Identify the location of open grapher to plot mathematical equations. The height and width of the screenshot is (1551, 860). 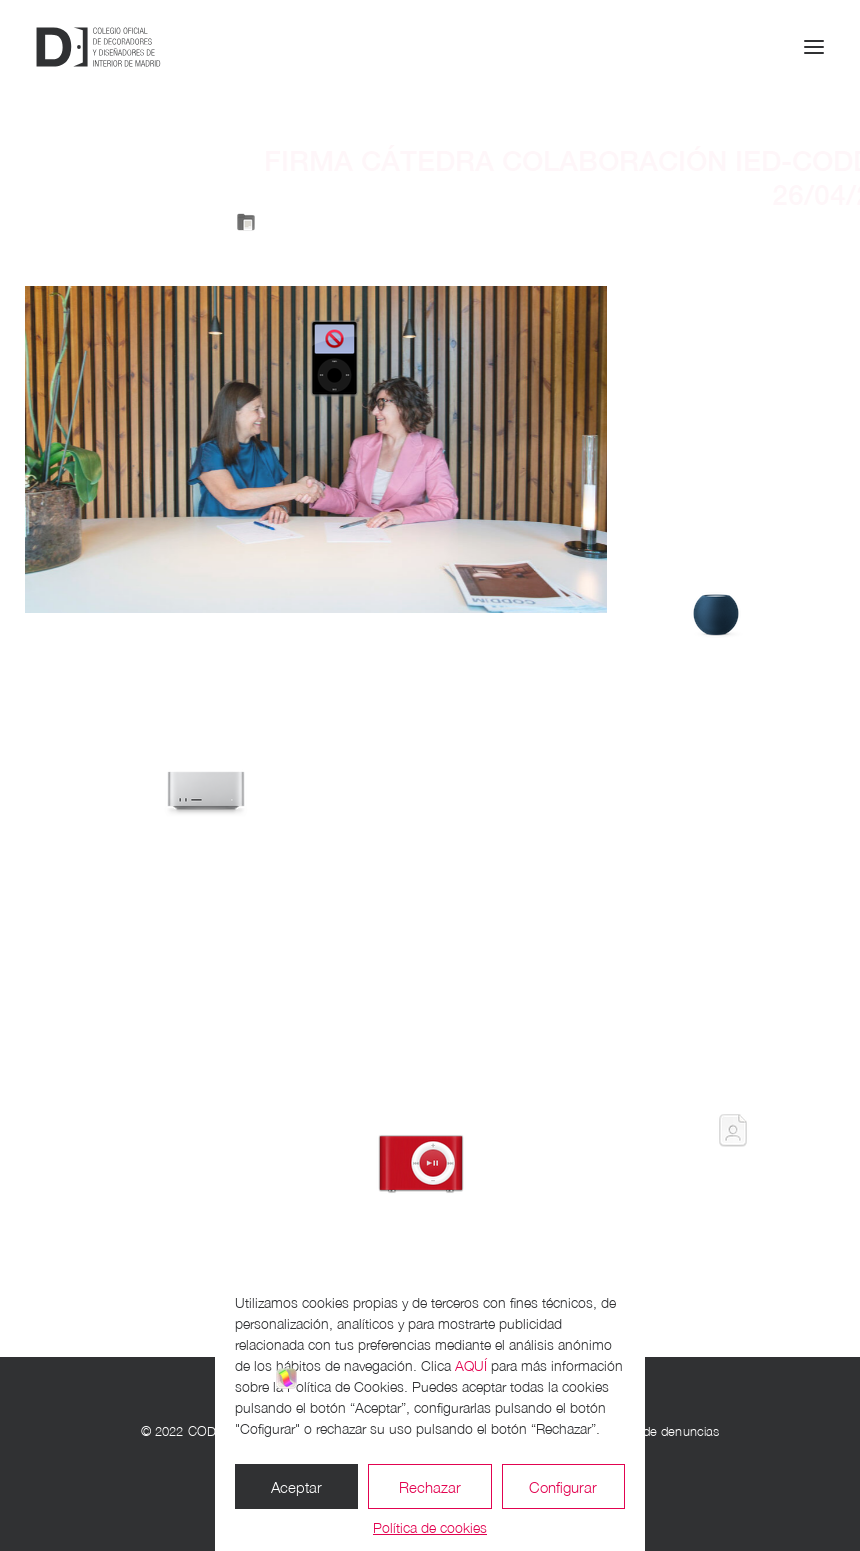
(286, 1378).